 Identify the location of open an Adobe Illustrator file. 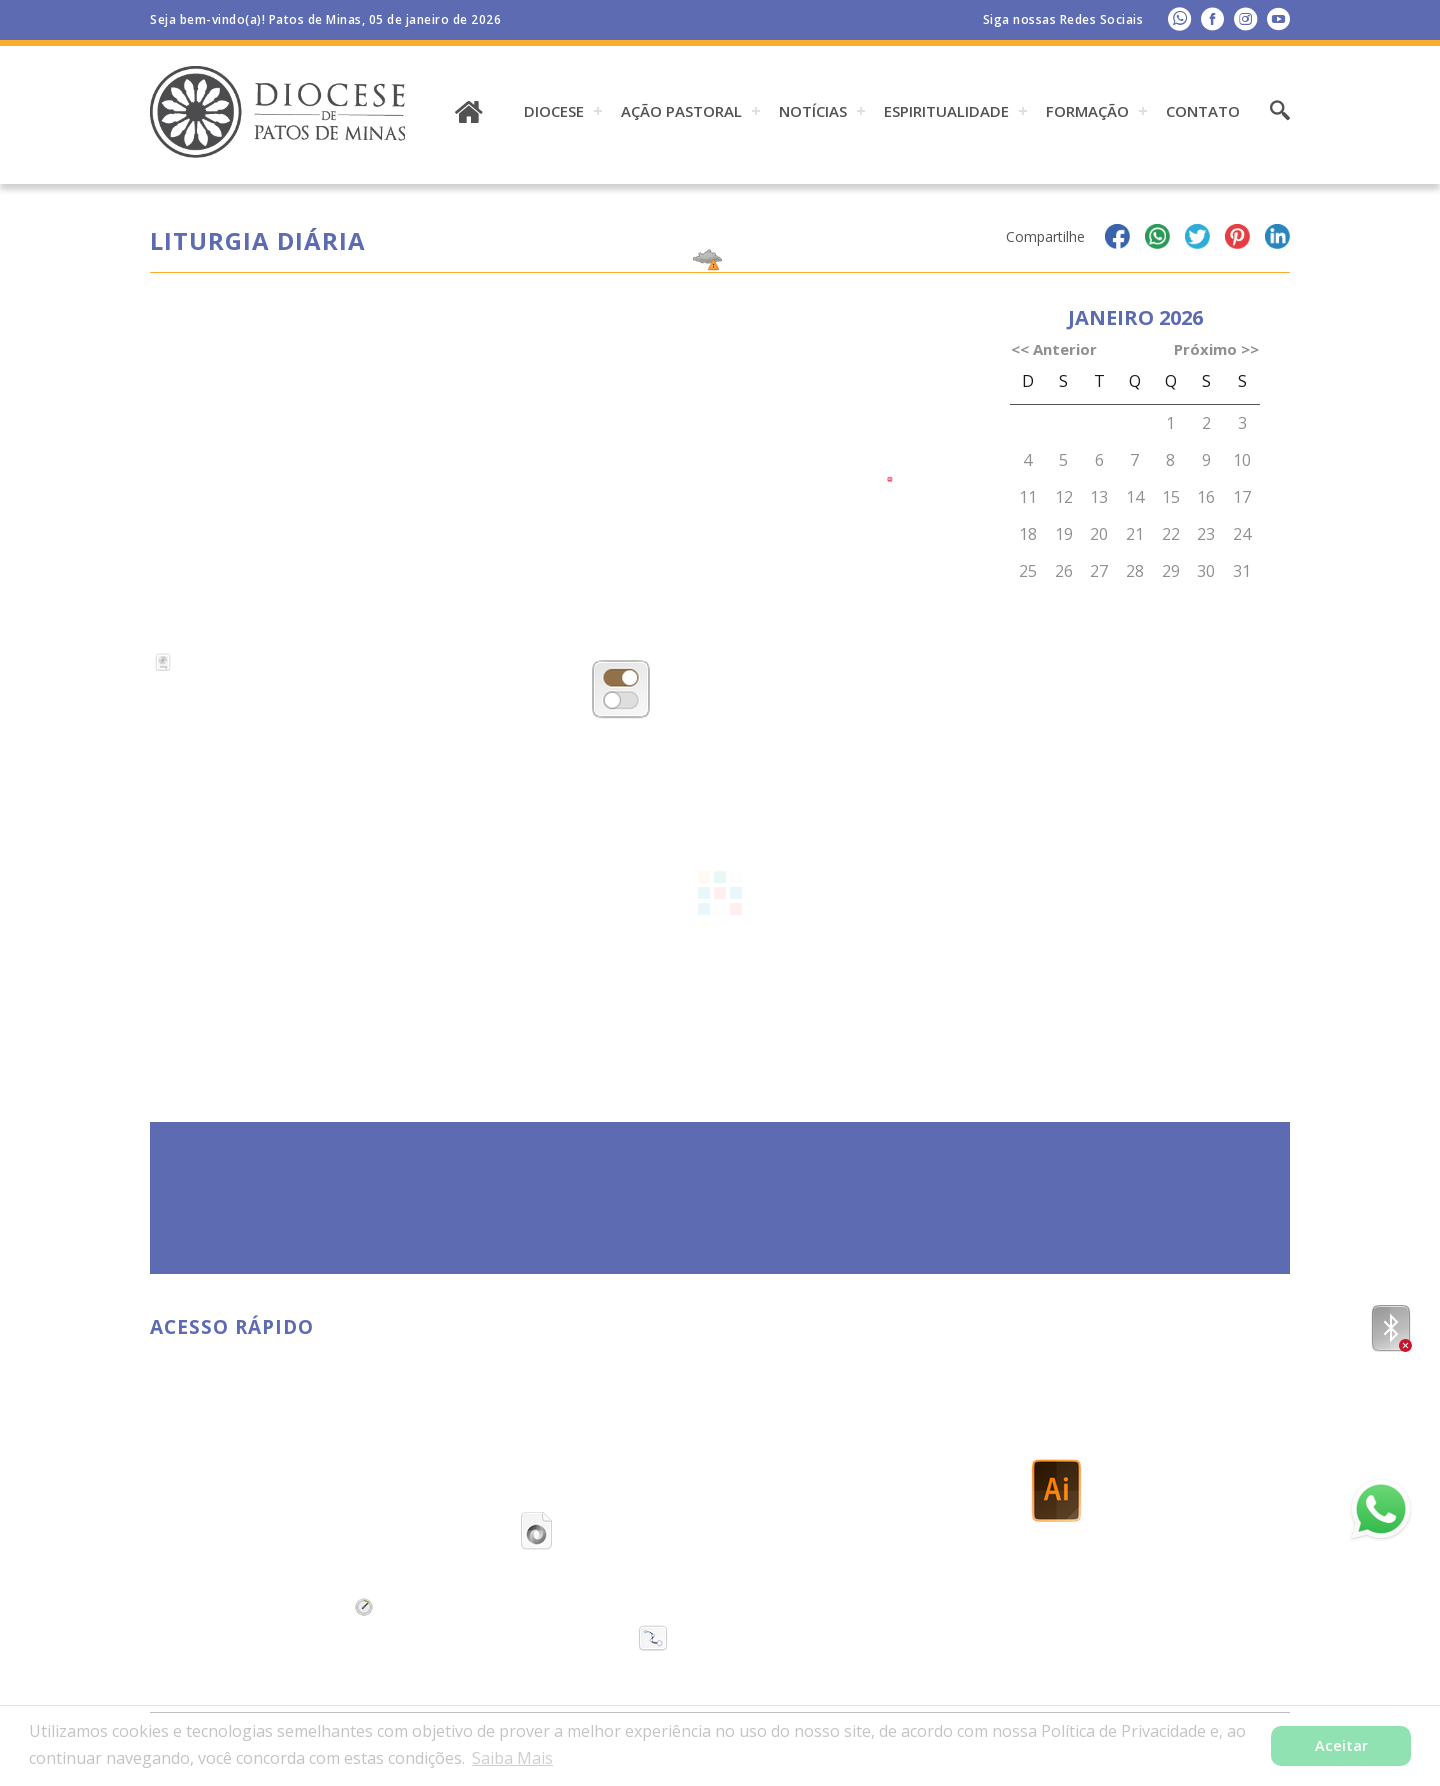
(1056, 1490).